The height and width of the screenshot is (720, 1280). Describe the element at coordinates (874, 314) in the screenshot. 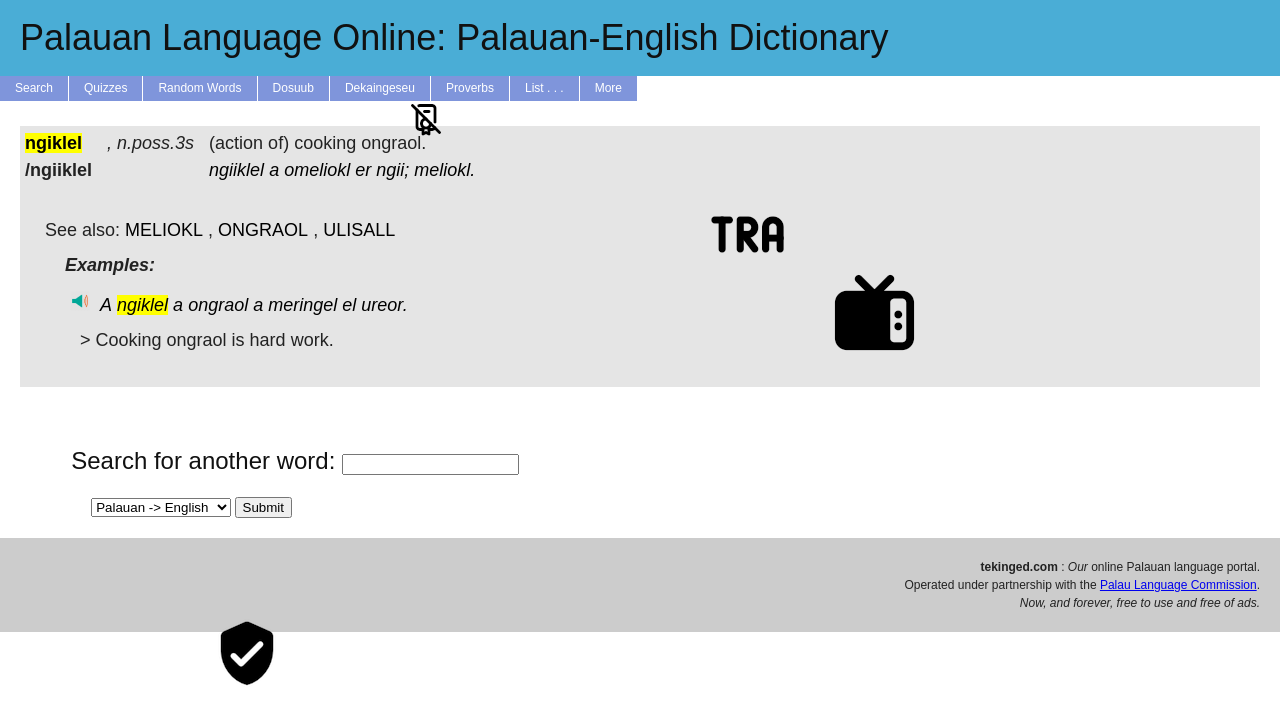

I see `access classic TV or broadcast content` at that location.